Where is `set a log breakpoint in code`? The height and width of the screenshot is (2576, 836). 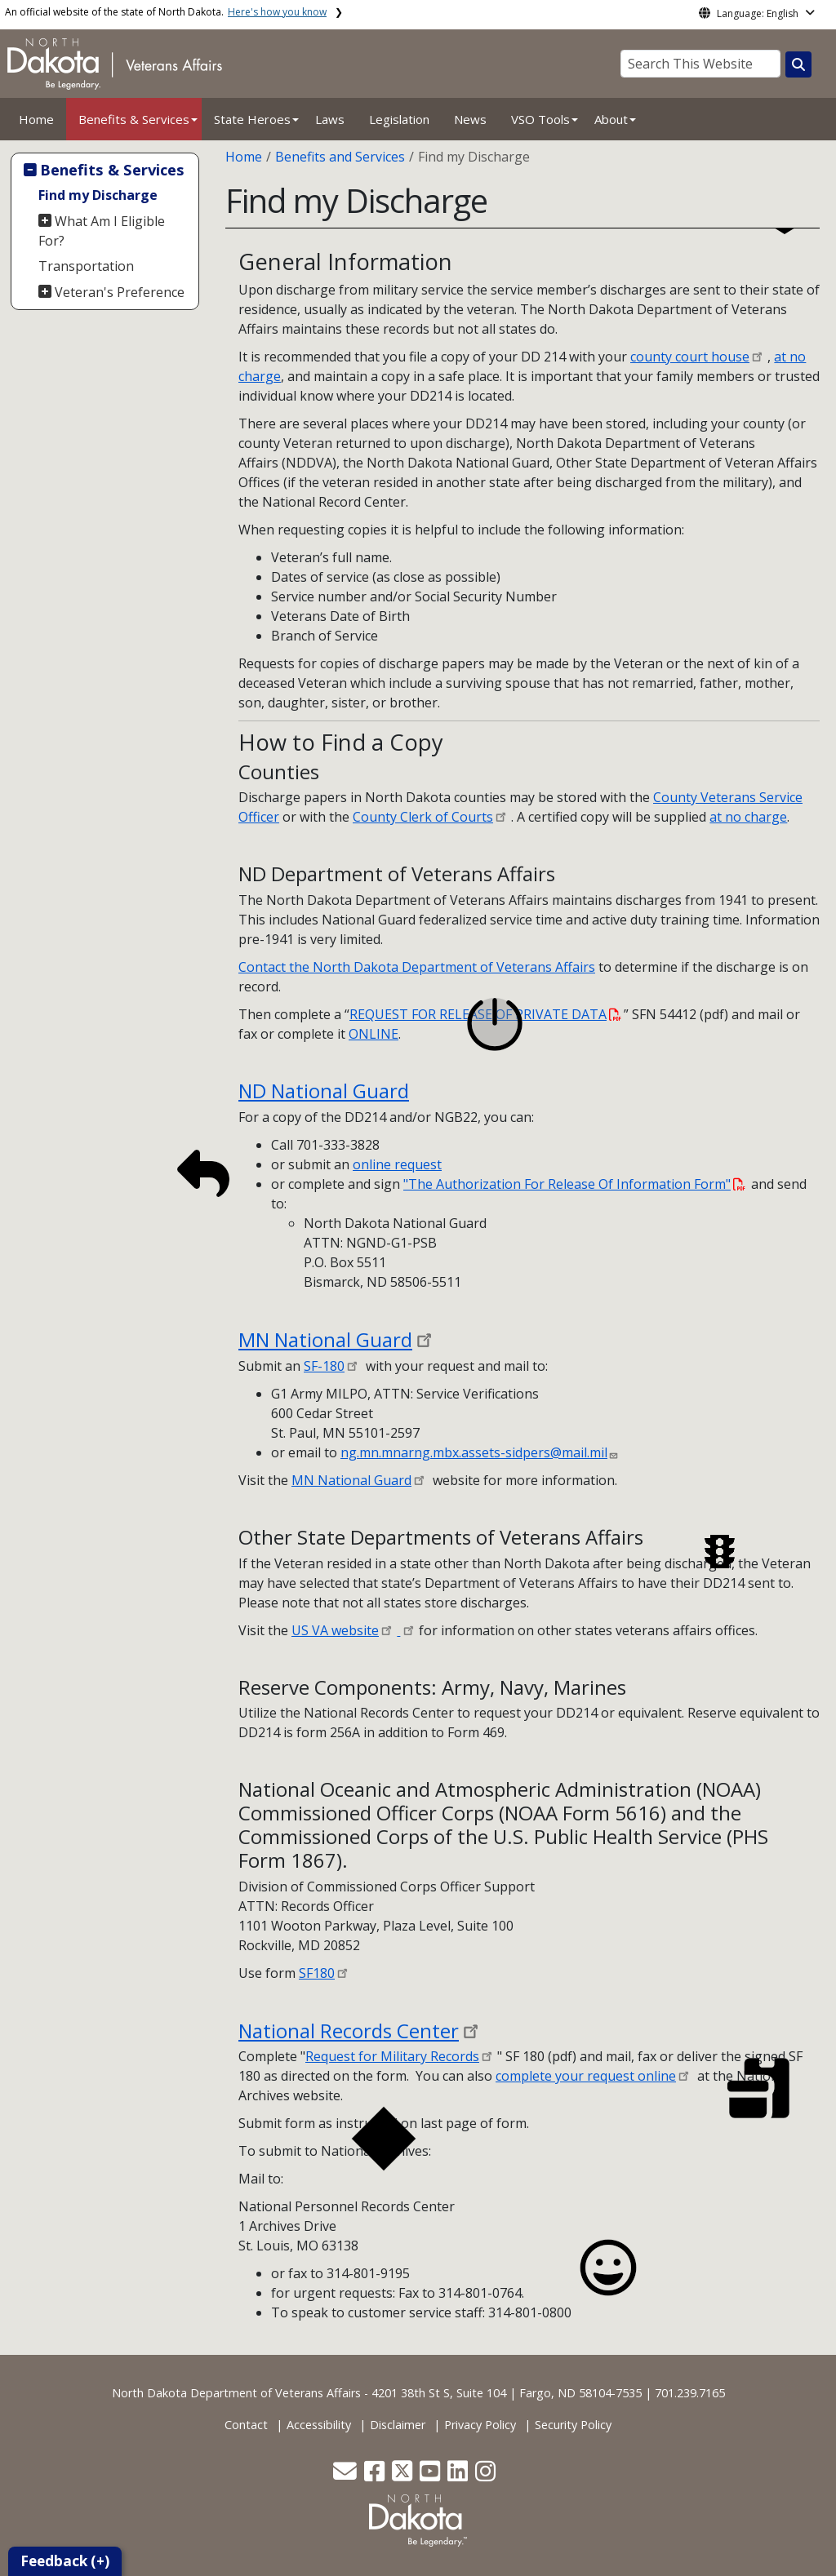 set a log breakpoint in code is located at coordinates (384, 2139).